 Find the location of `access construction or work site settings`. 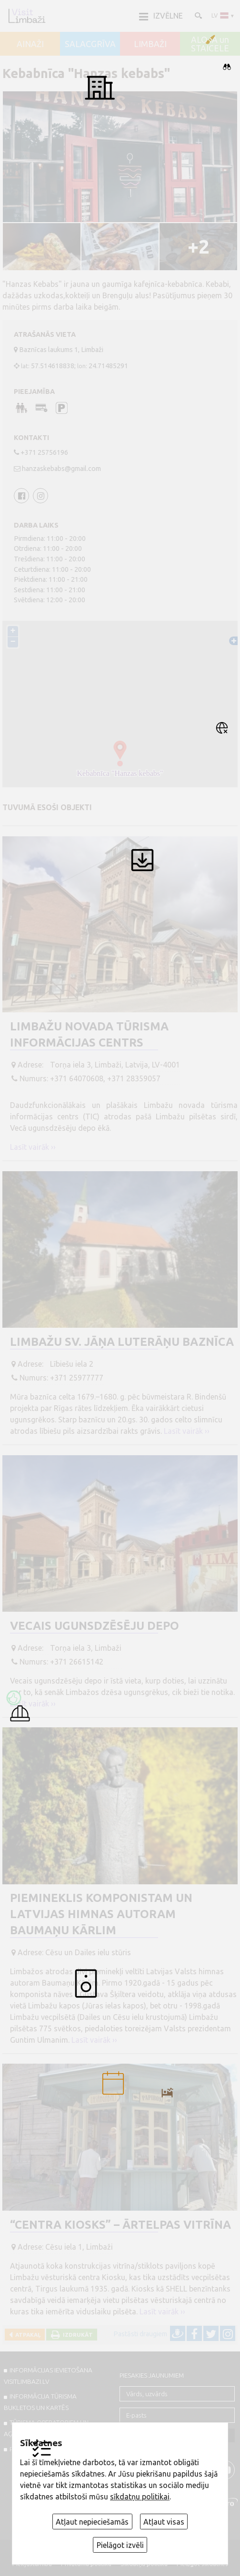

access construction or work site settings is located at coordinates (20, 1714).